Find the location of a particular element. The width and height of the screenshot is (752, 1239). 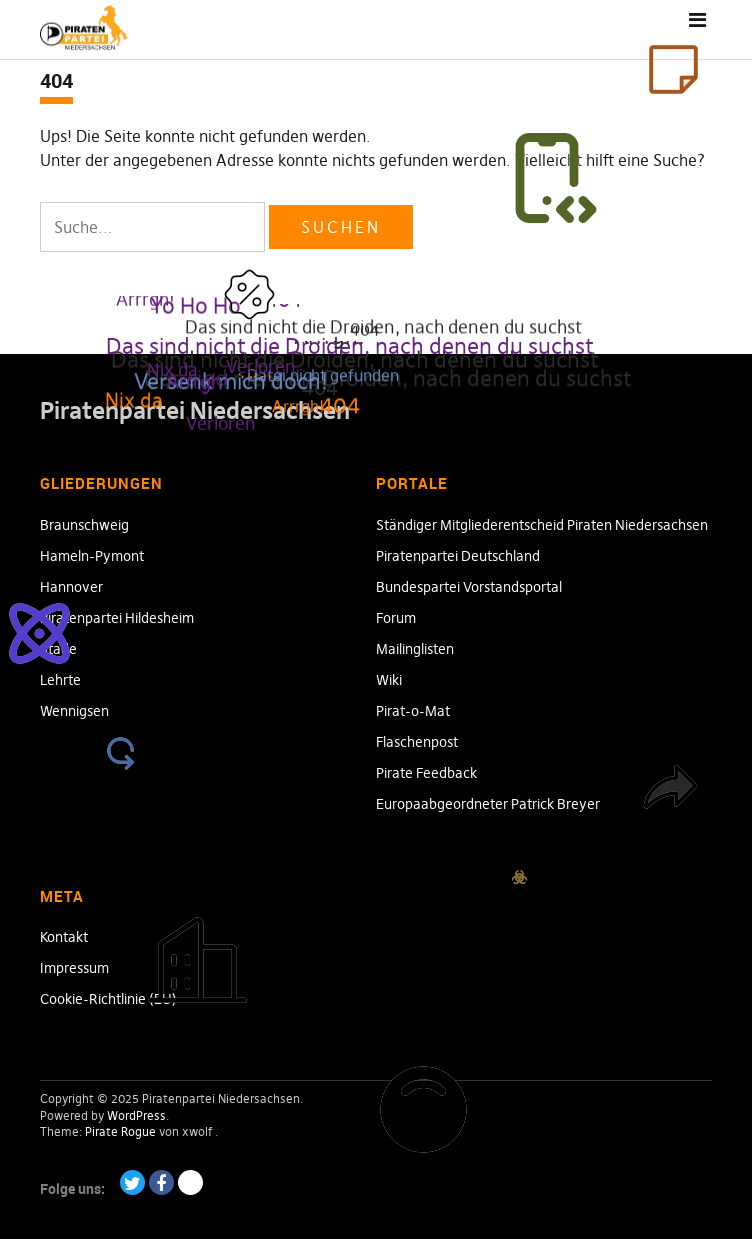

create a new note is located at coordinates (673, 69).